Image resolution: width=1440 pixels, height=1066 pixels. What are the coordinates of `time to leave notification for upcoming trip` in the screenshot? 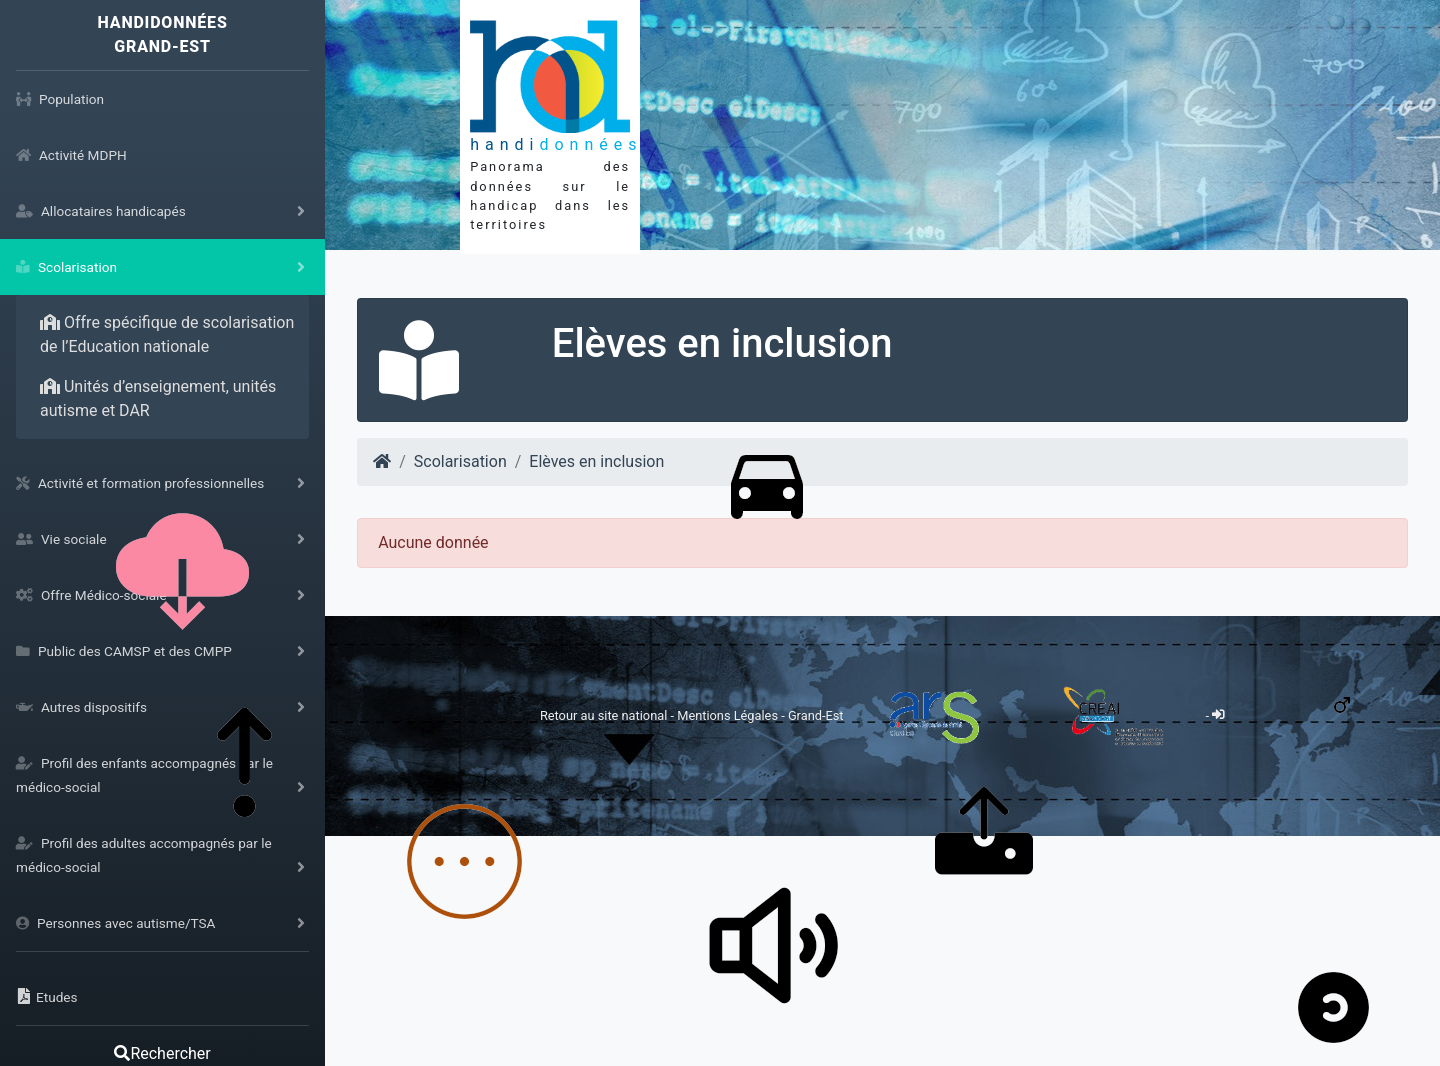 It's located at (767, 487).